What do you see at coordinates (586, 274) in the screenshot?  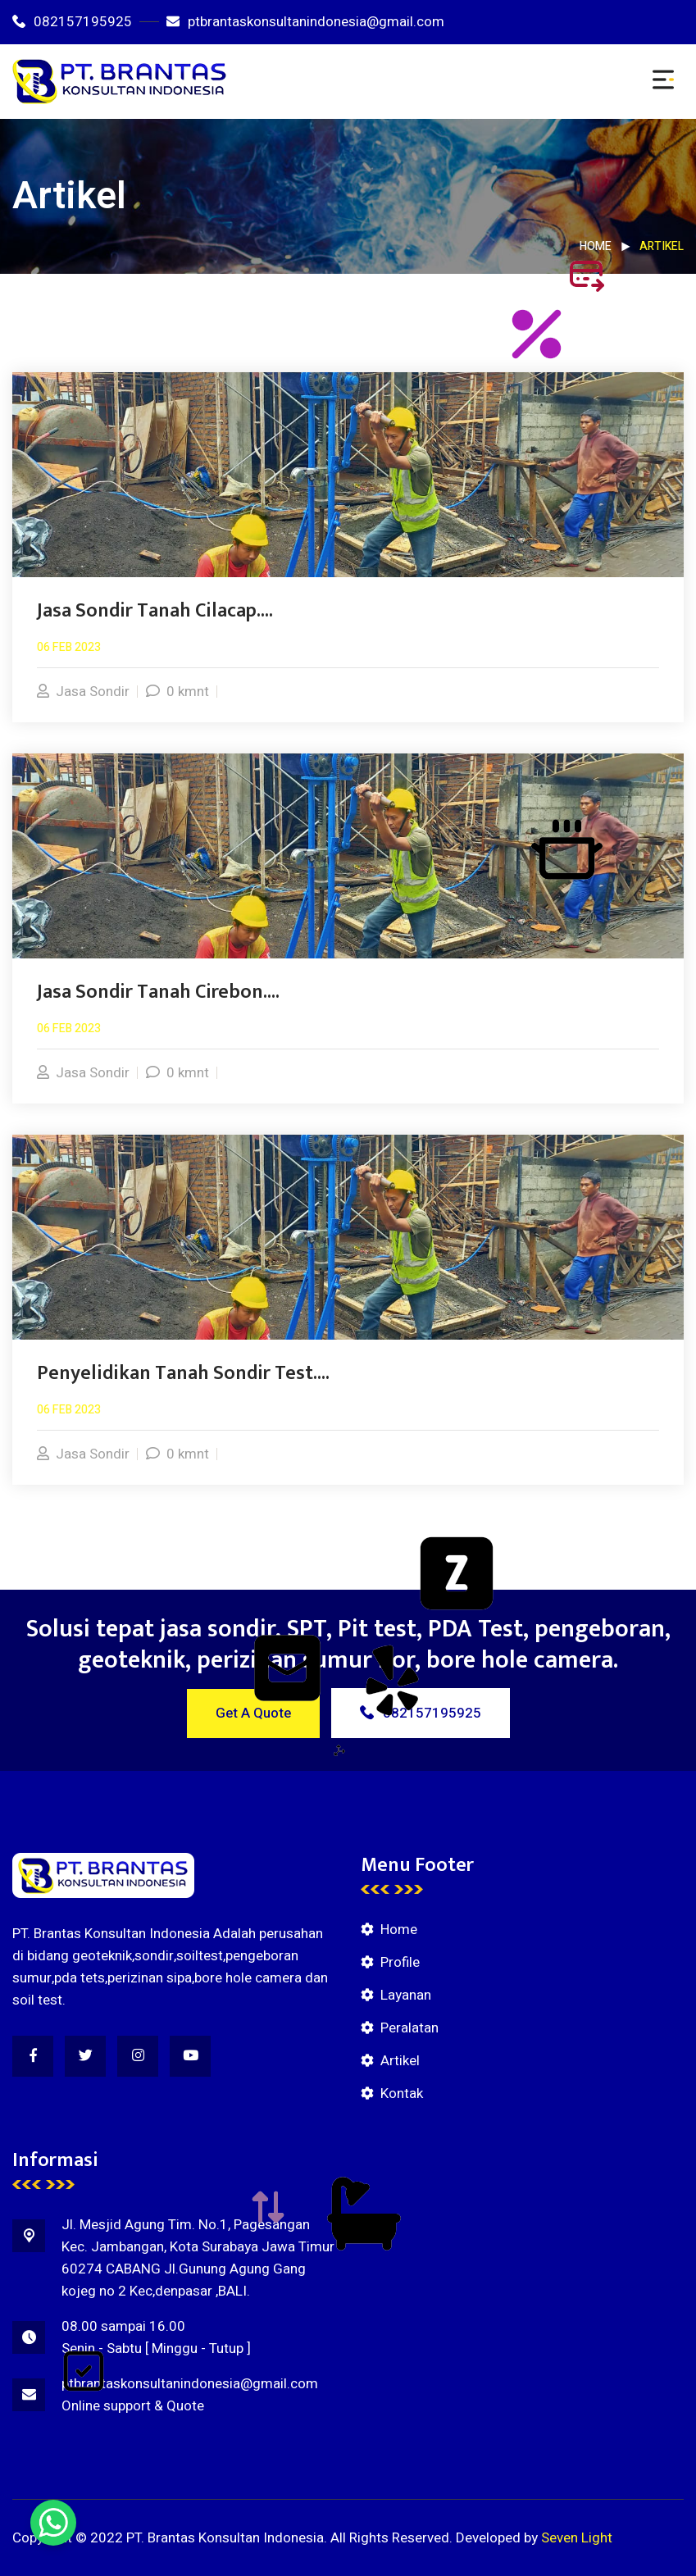 I see `make a payment with saved card` at bounding box center [586, 274].